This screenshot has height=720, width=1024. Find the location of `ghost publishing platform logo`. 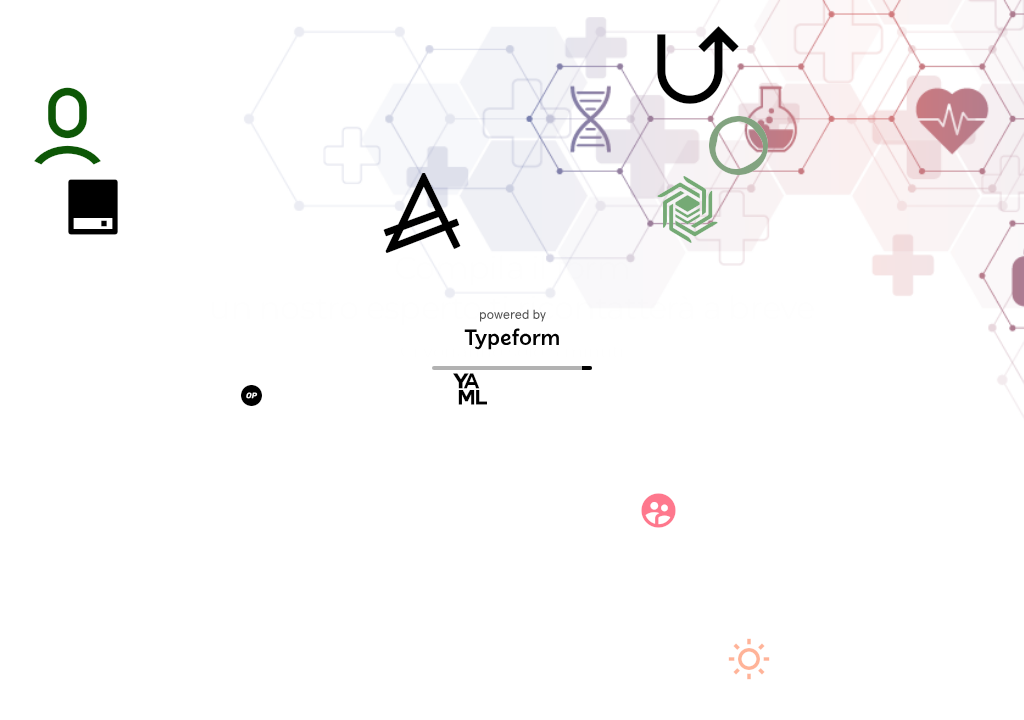

ghost publishing platform logo is located at coordinates (738, 145).